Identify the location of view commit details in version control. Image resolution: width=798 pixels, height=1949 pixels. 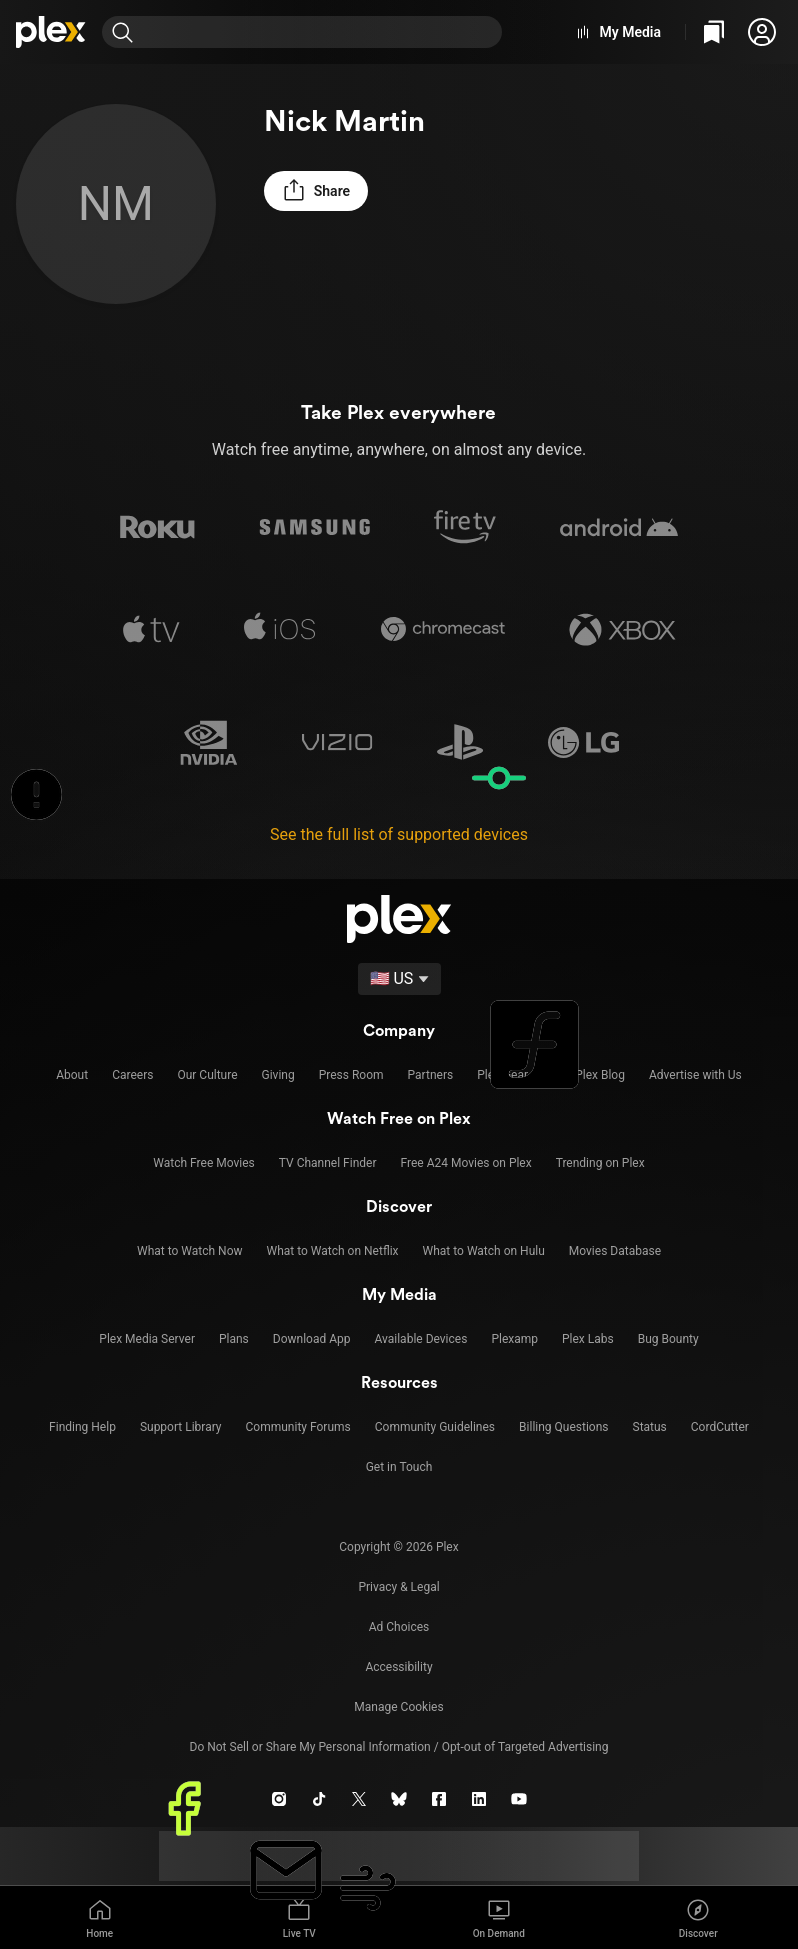
(499, 778).